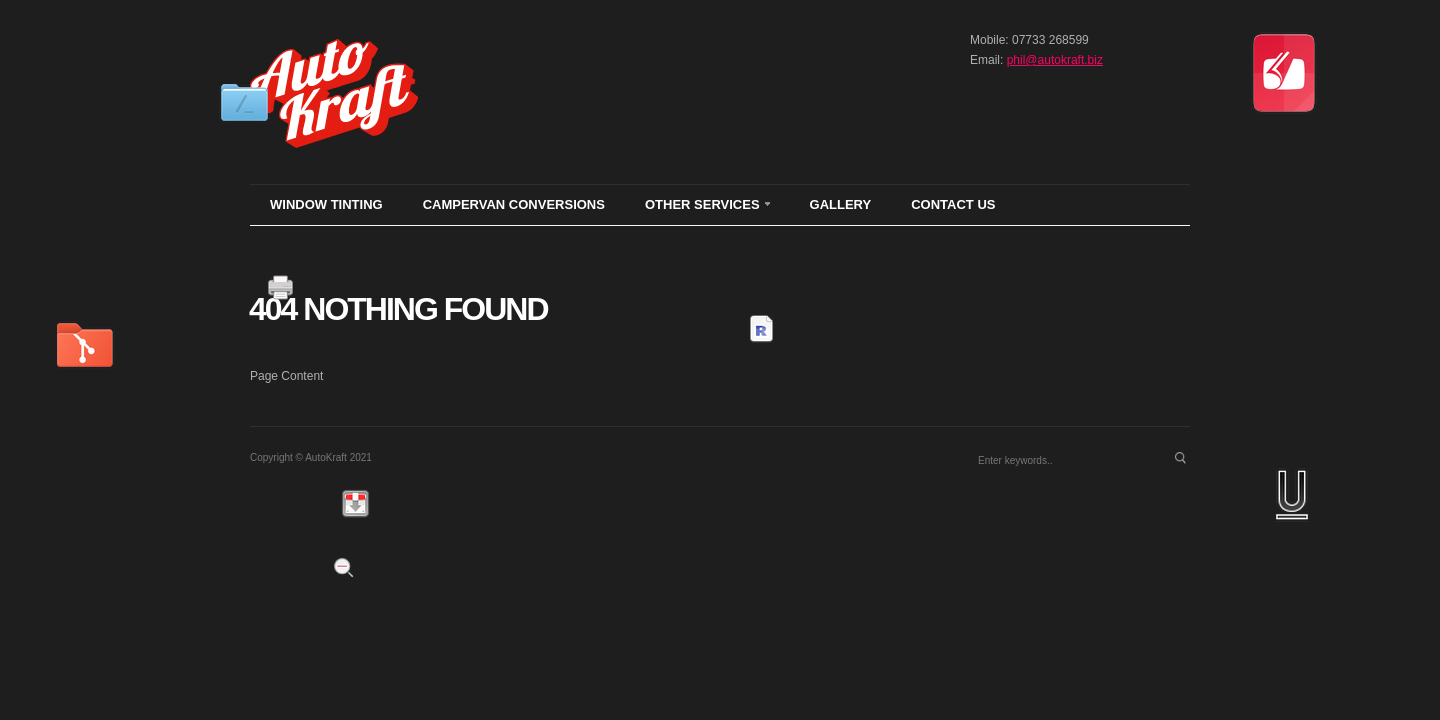 The width and height of the screenshot is (1440, 720). Describe the element at coordinates (1292, 495) in the screenshot. I see `apply underline formatting to selected text` at that location.